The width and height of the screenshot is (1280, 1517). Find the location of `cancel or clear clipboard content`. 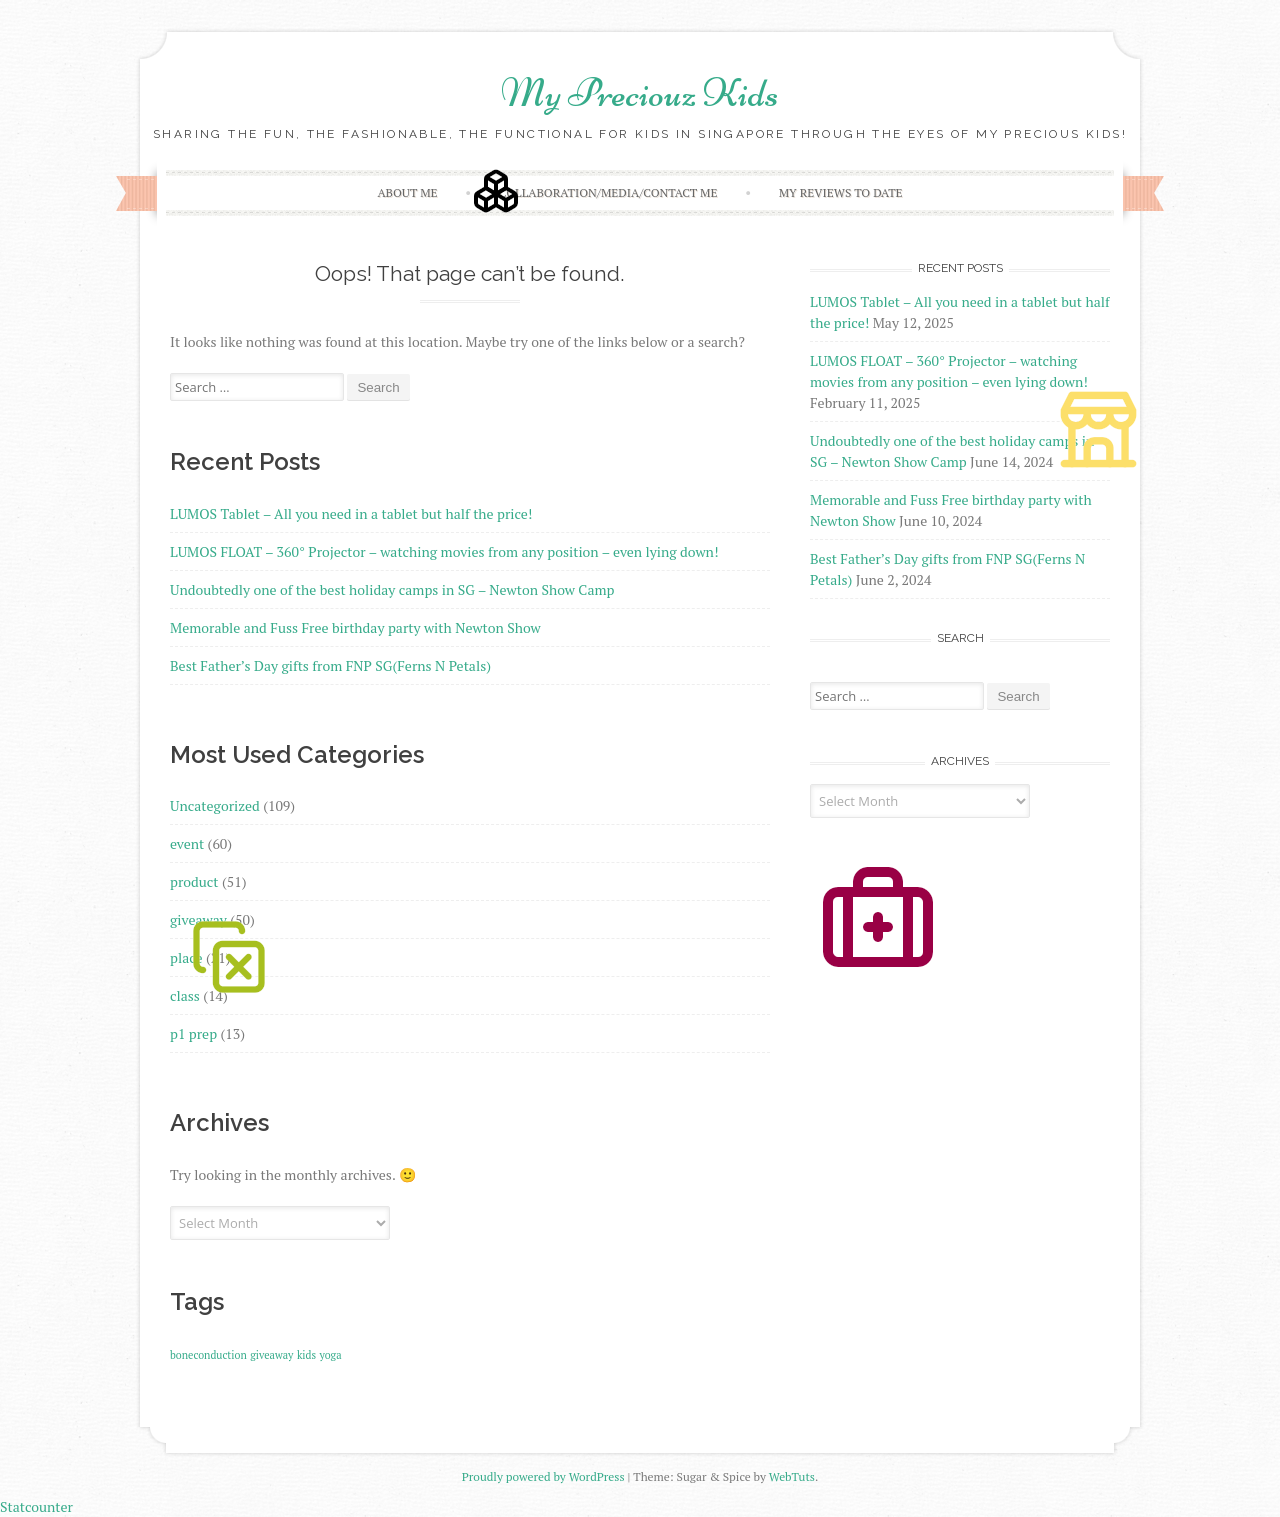

cancel or clear clipboard content is located at coordinates (229, 957).